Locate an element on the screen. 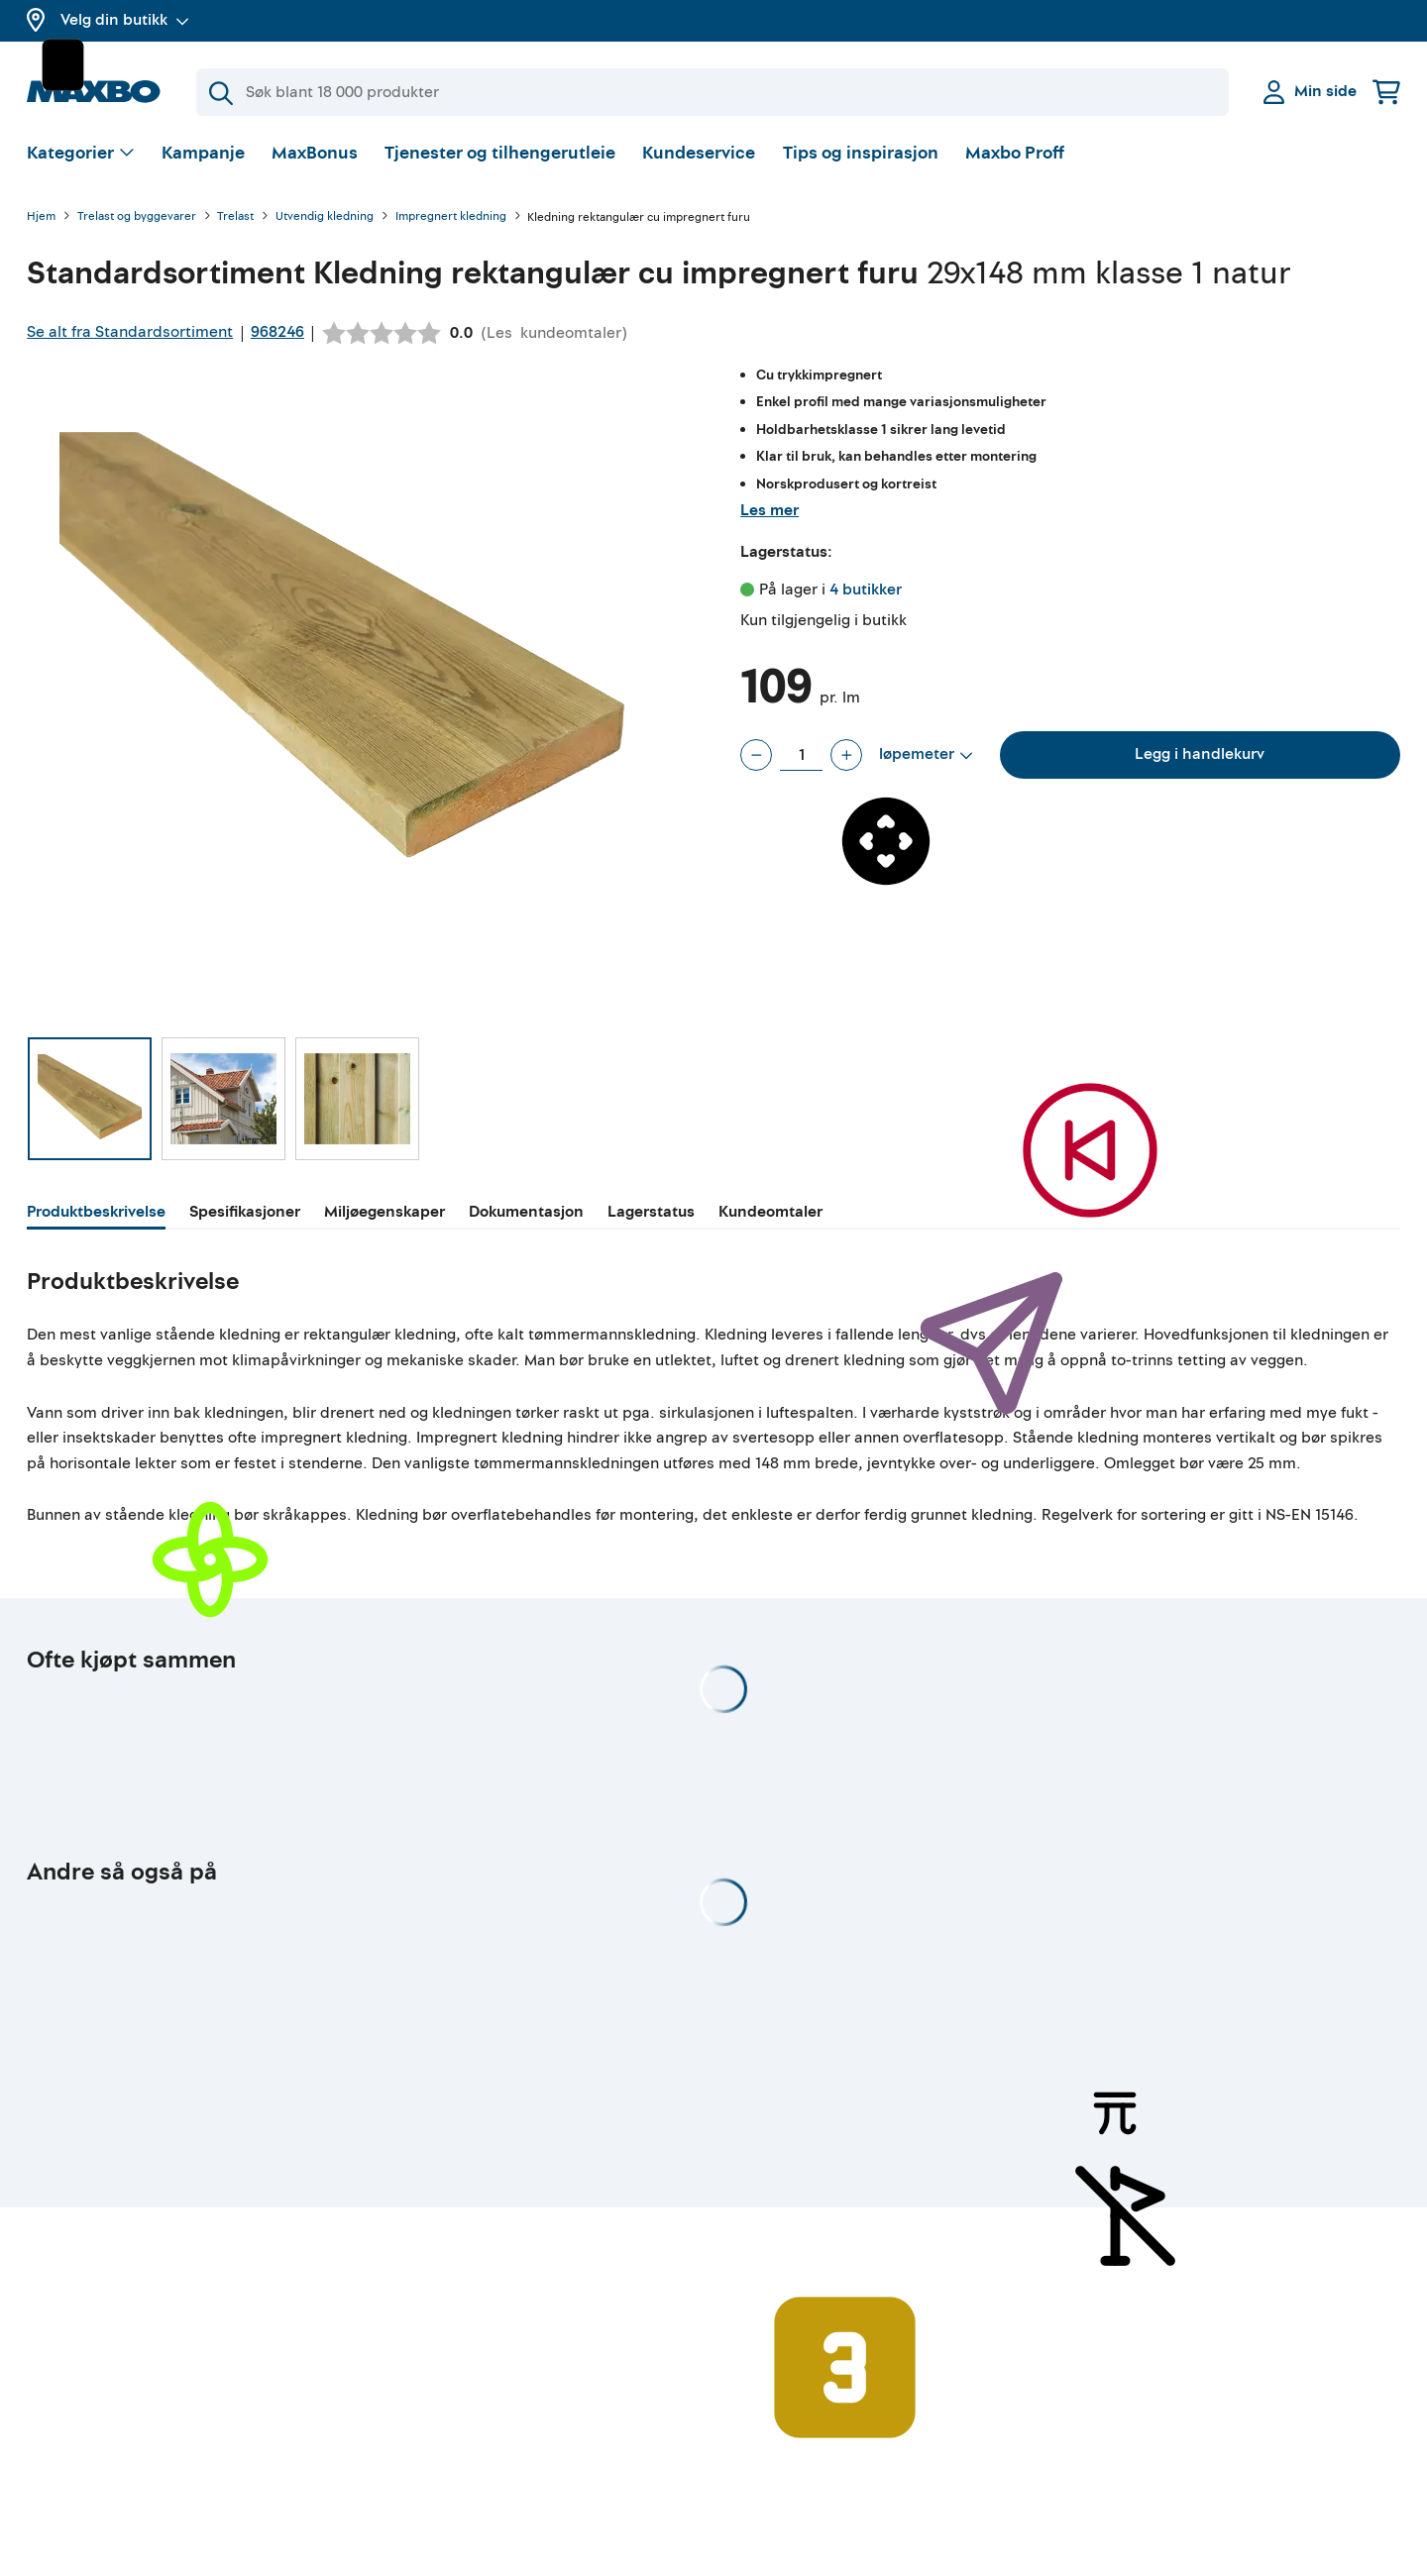 The image size is (1427, 2576). skip to previous track is located at coordinates (1090, 1150).